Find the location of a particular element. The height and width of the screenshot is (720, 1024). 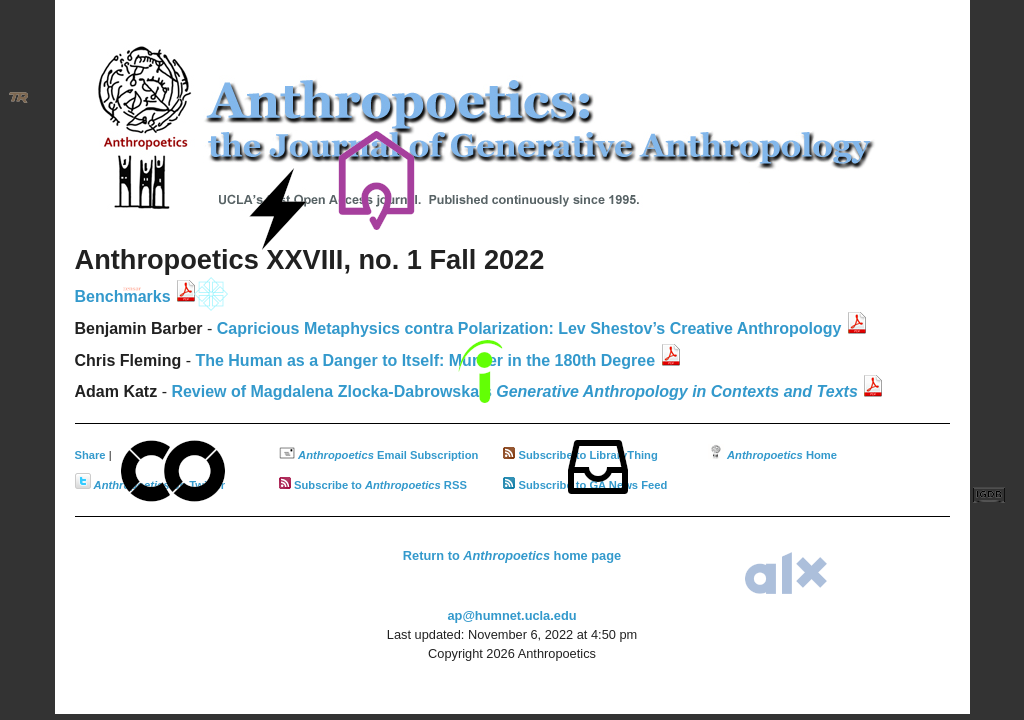

open google colab is located at coordinates (173, 471).